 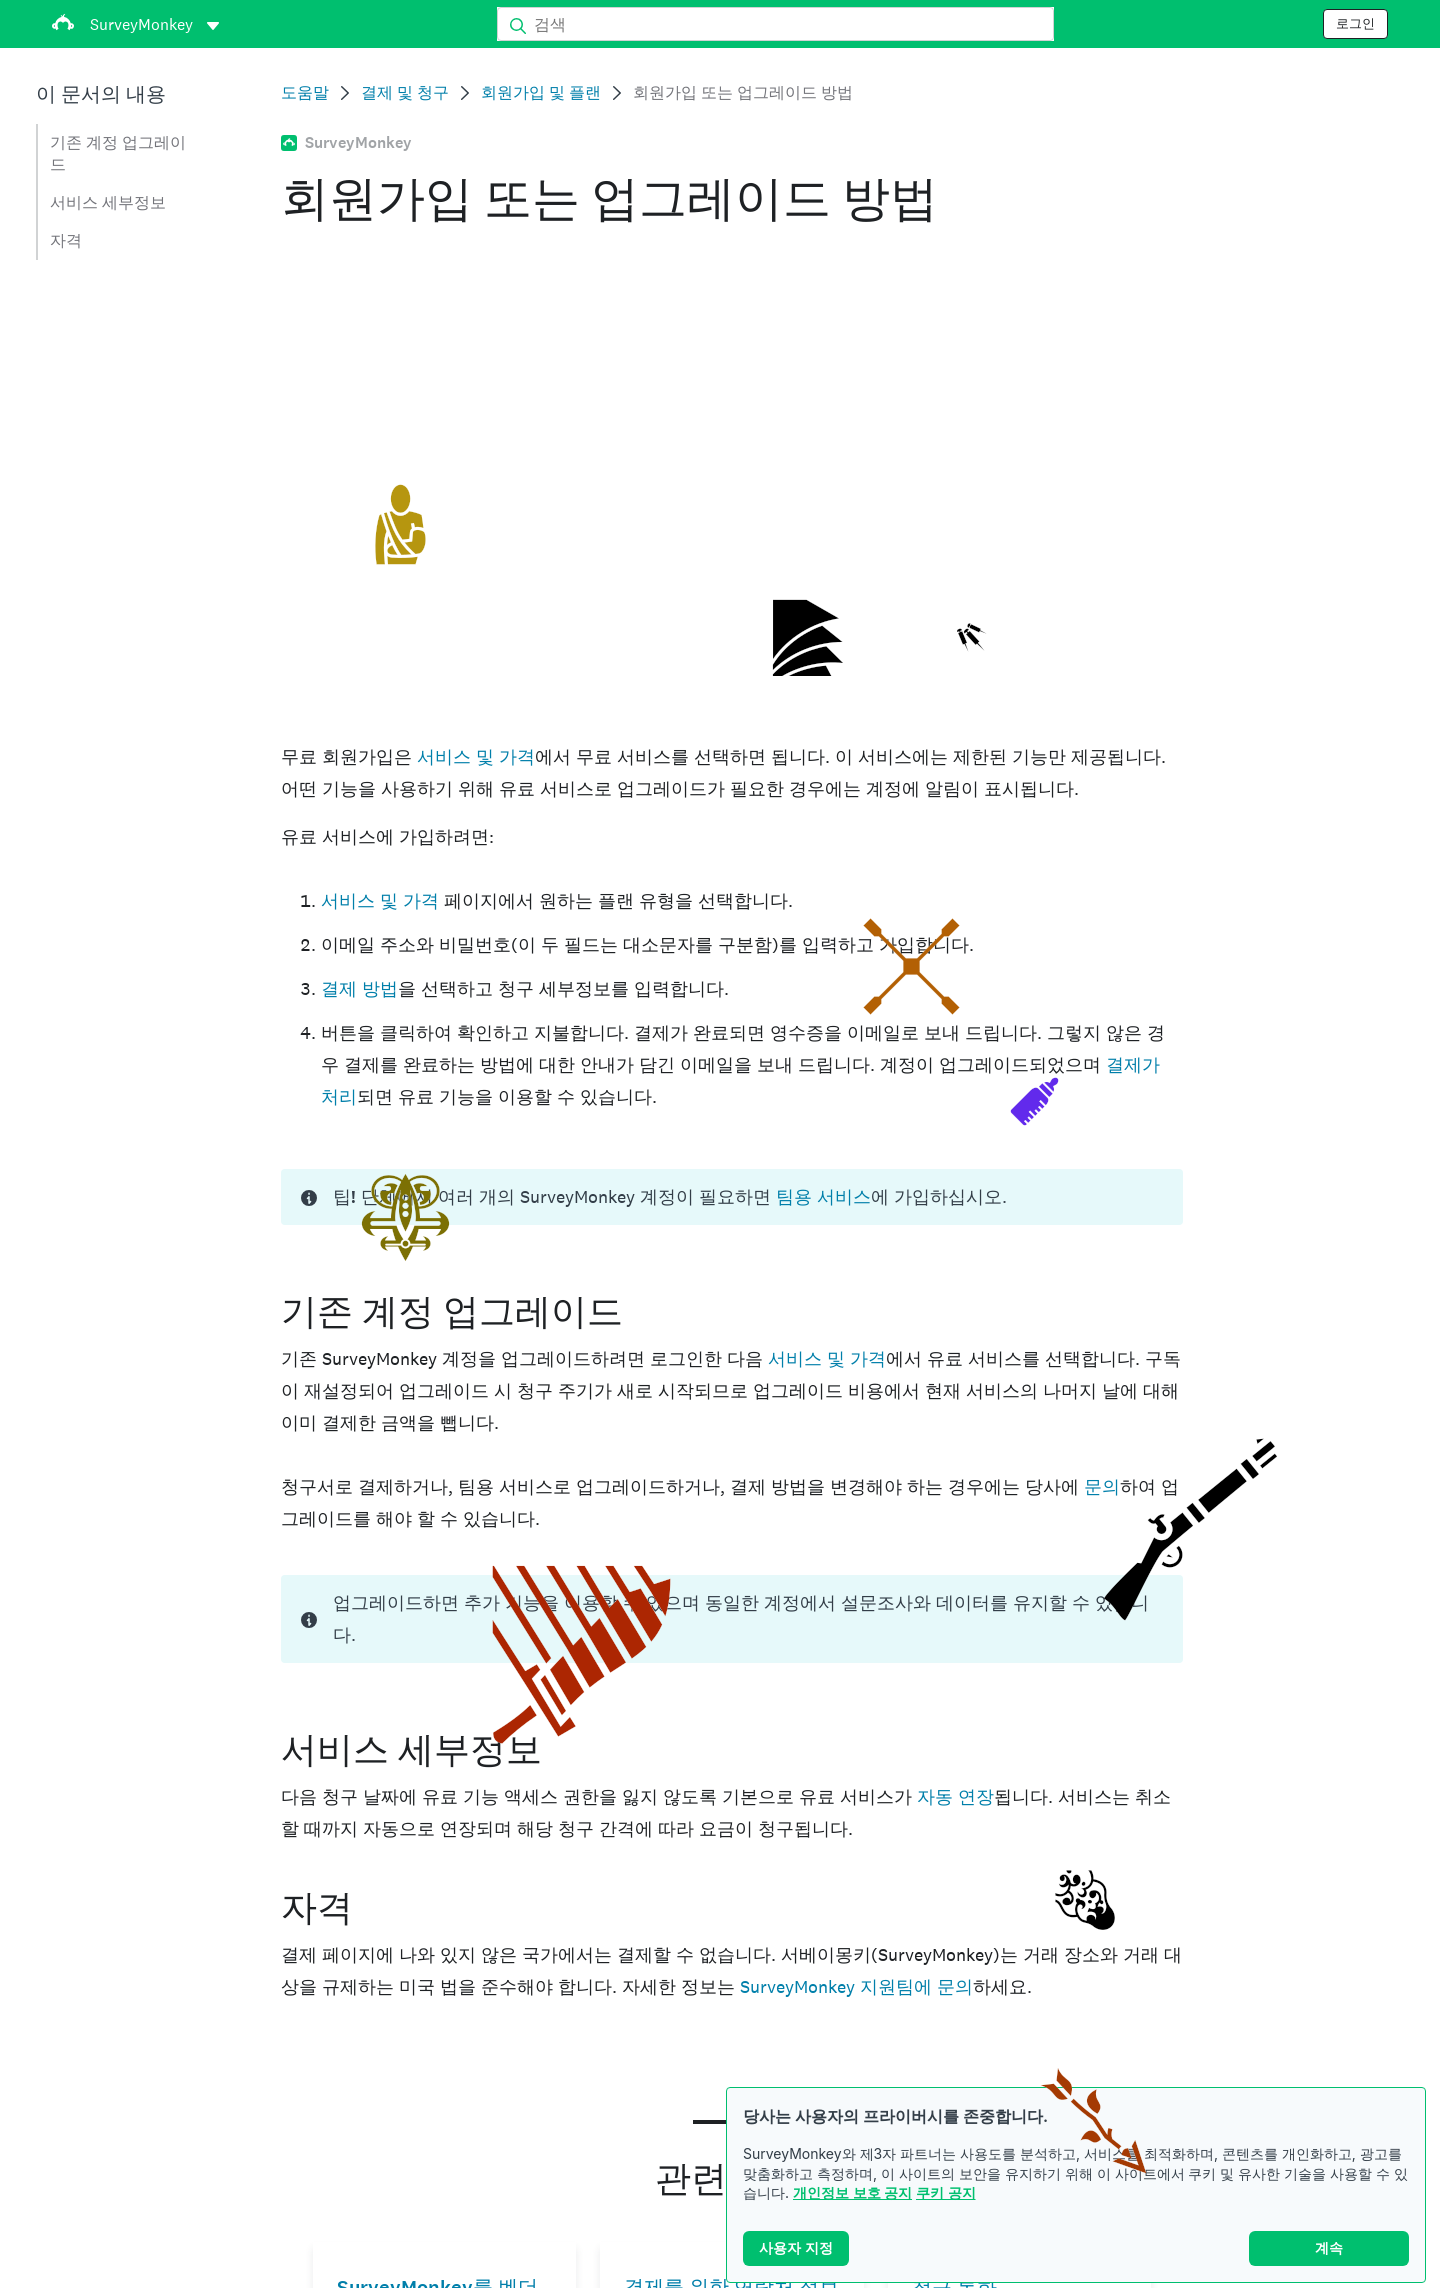 What do you see at coordinates (911, 966) in the screenshot?
I see `access vehicle maintenance tools` at bounding box center [911, 966].